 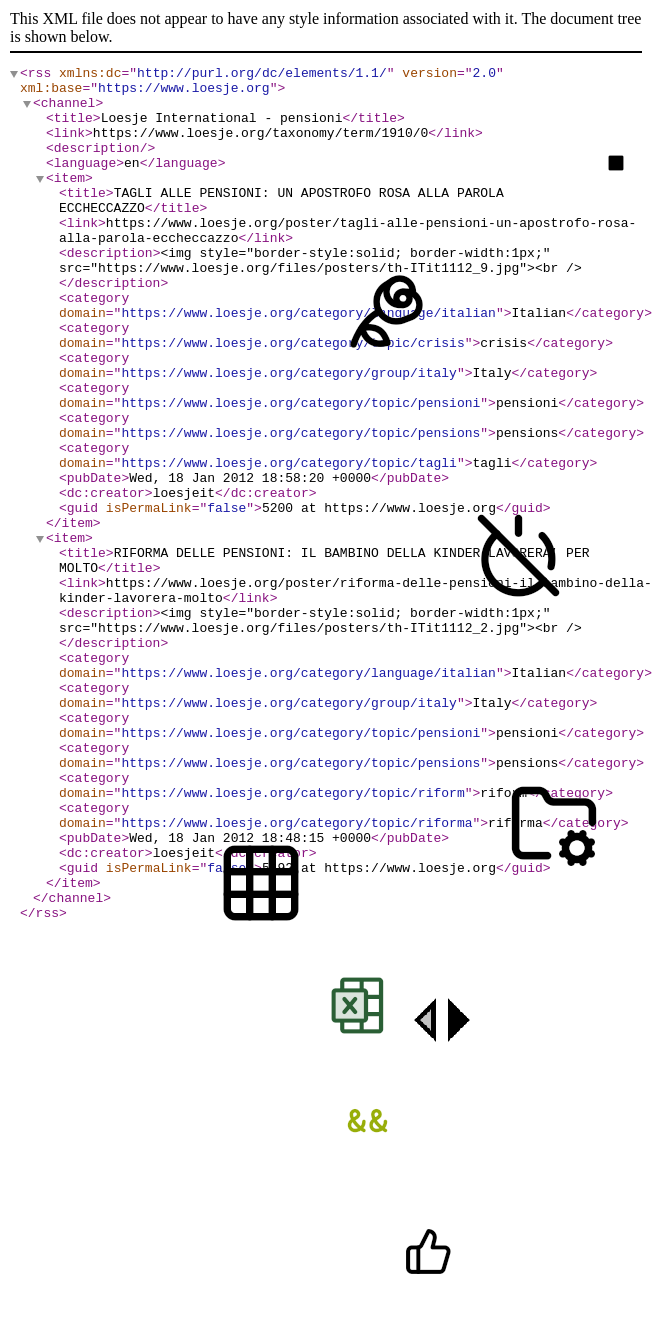 I want to click on switch to grid view layout, so click(x=261, y=883).